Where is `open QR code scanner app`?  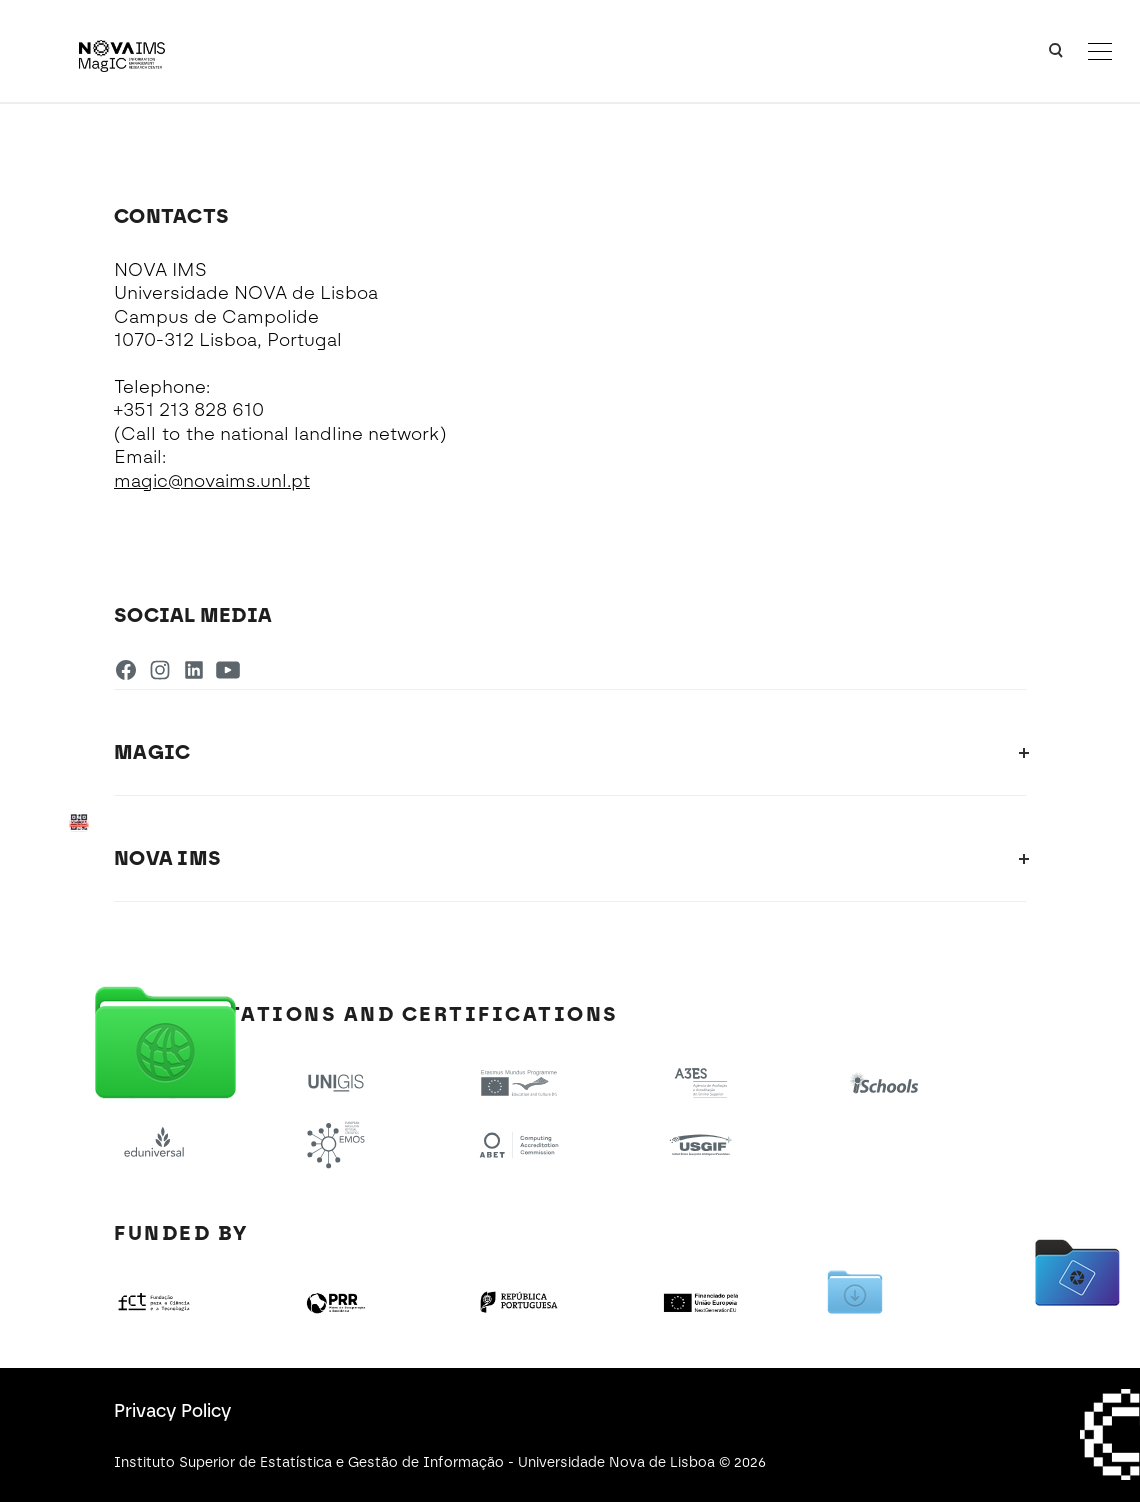
open QR code scanner app is located at coordinates (79, 822).